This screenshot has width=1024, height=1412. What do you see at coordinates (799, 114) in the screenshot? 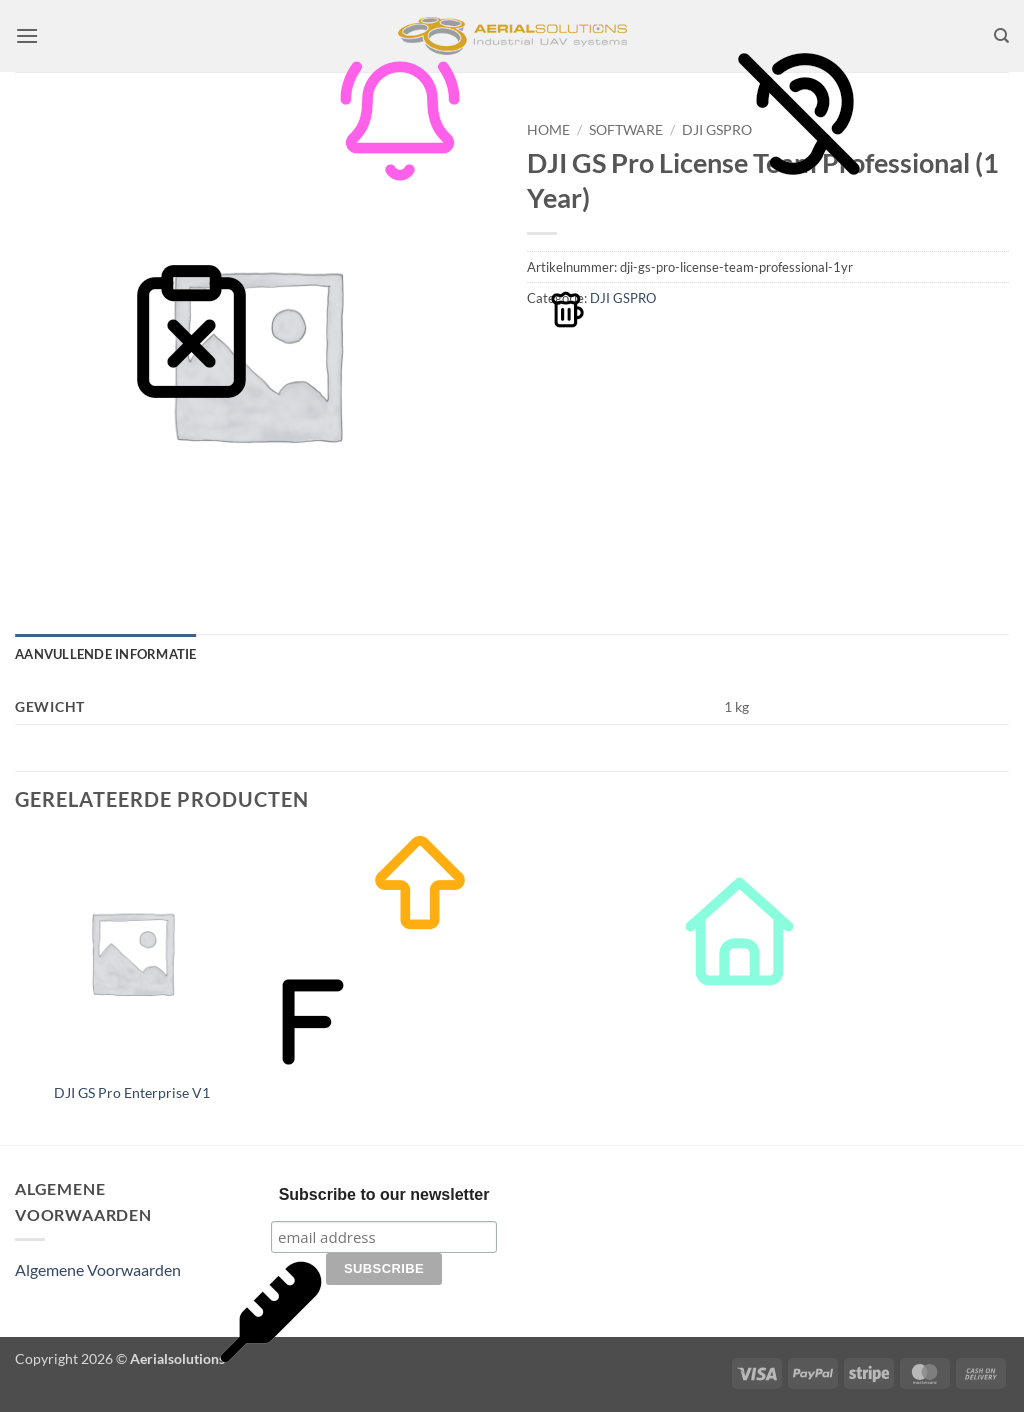
I see `mute audio or disable listening` at bounding box center [799, 114].